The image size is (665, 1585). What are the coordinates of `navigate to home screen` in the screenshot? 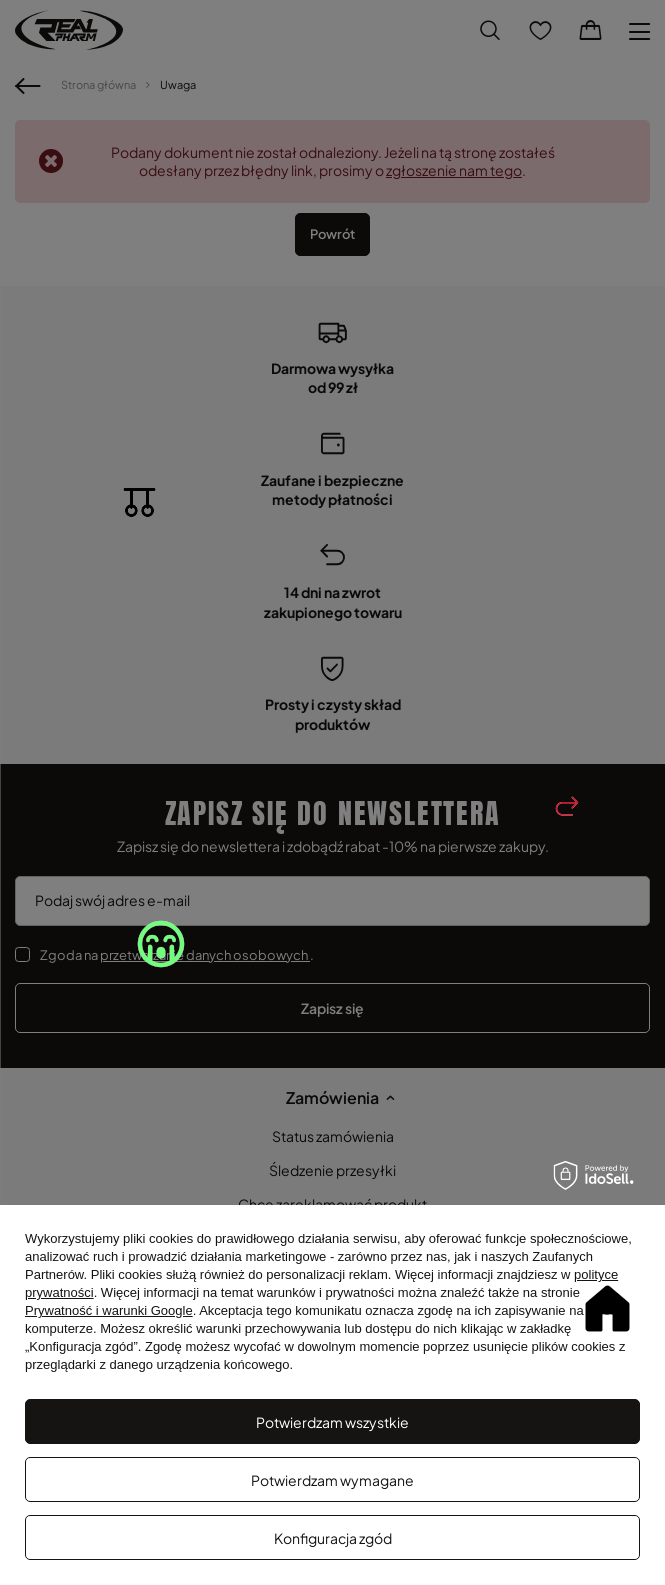 It's located at (607, 1309).